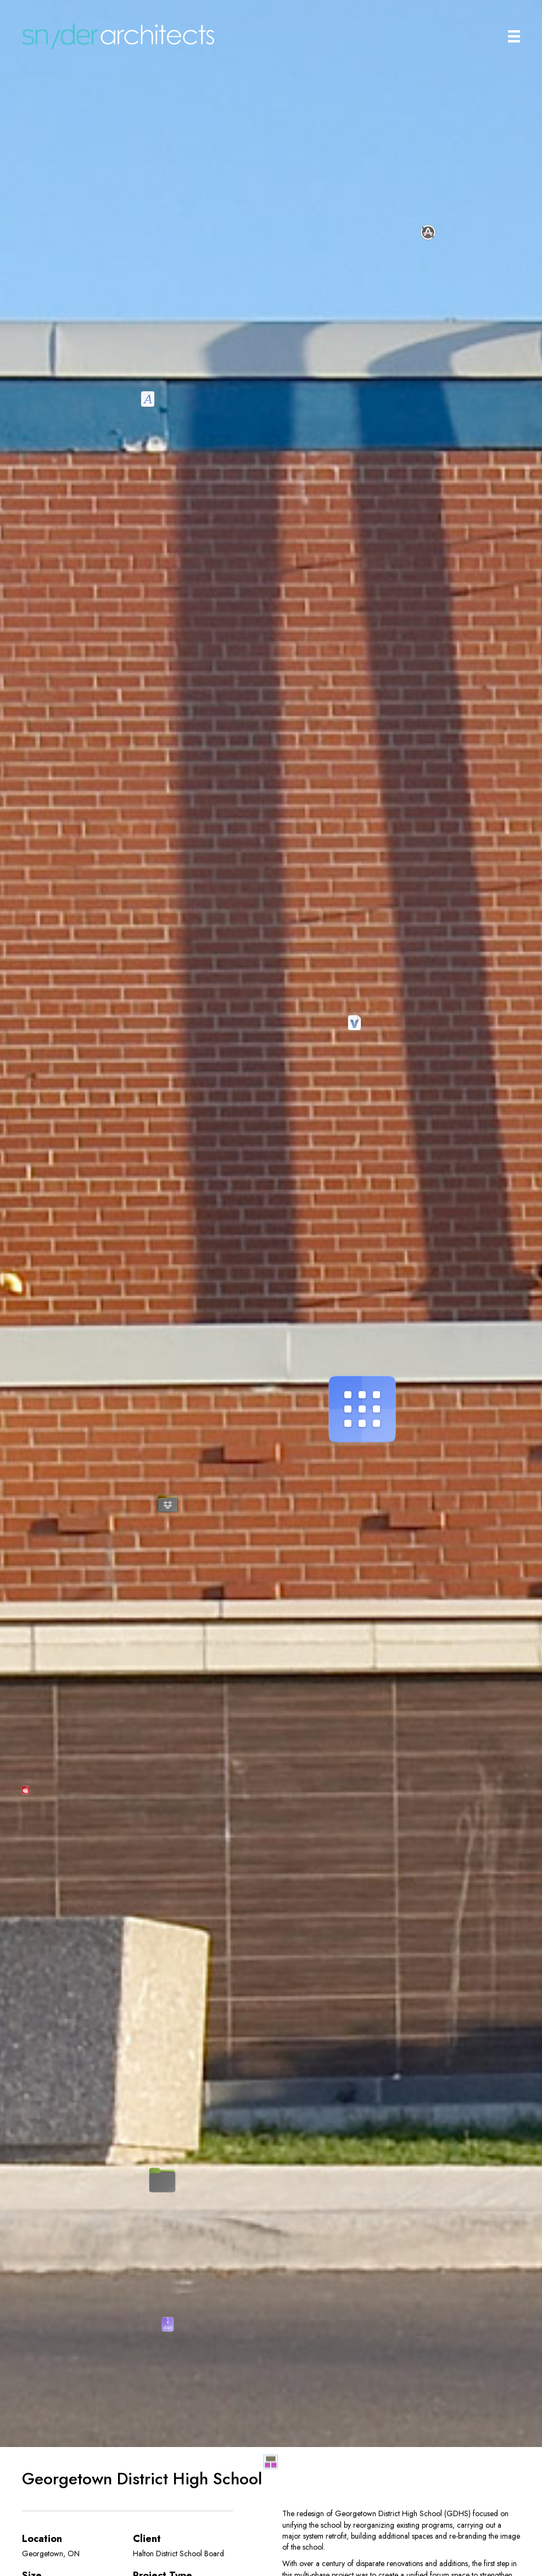 This screenshot has height=2576, width=542. What do you see at coordinates (25, 1790) in the screenshot?
I see `microsoft access database file` at bounding box center [25, 1790].